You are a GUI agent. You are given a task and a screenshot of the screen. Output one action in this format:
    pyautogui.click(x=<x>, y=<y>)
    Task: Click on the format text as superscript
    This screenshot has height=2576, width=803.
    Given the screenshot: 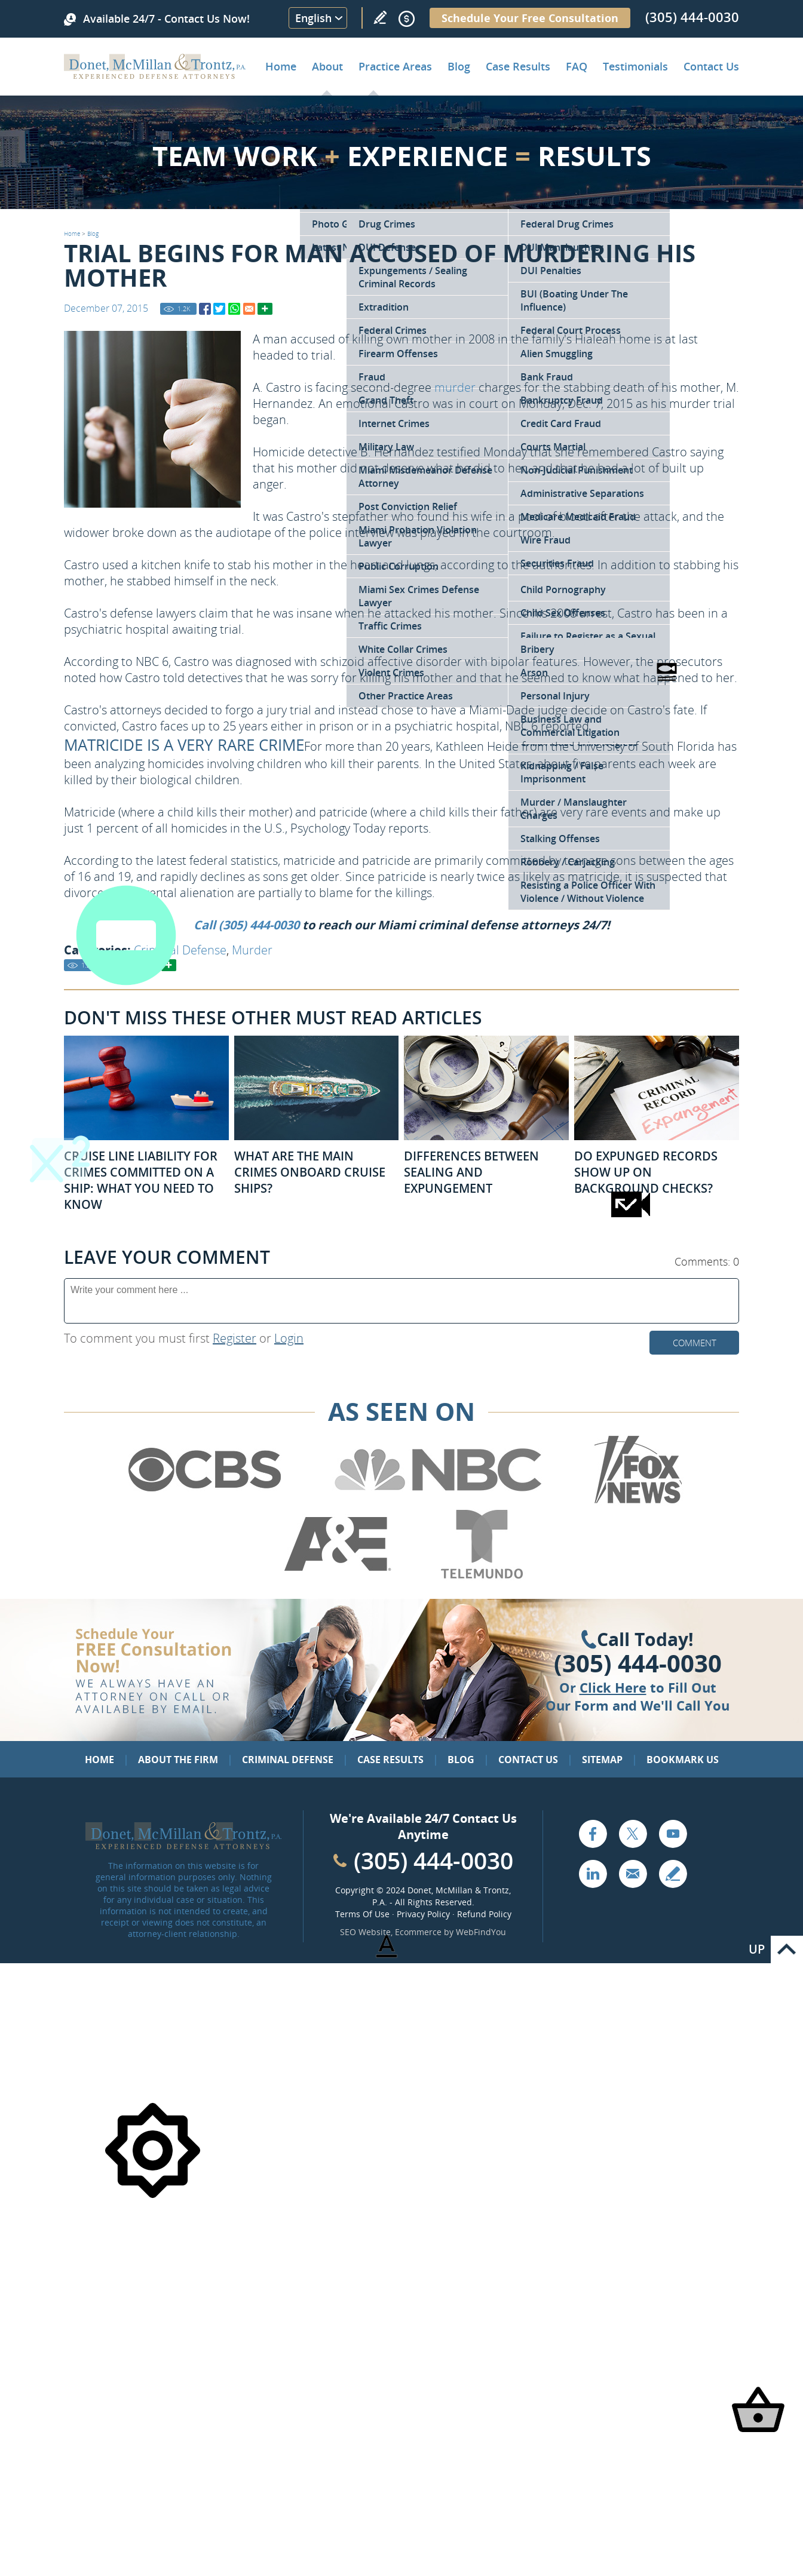 What is the action you would take?
    pyautogui.click(x=56, y=1160)
    